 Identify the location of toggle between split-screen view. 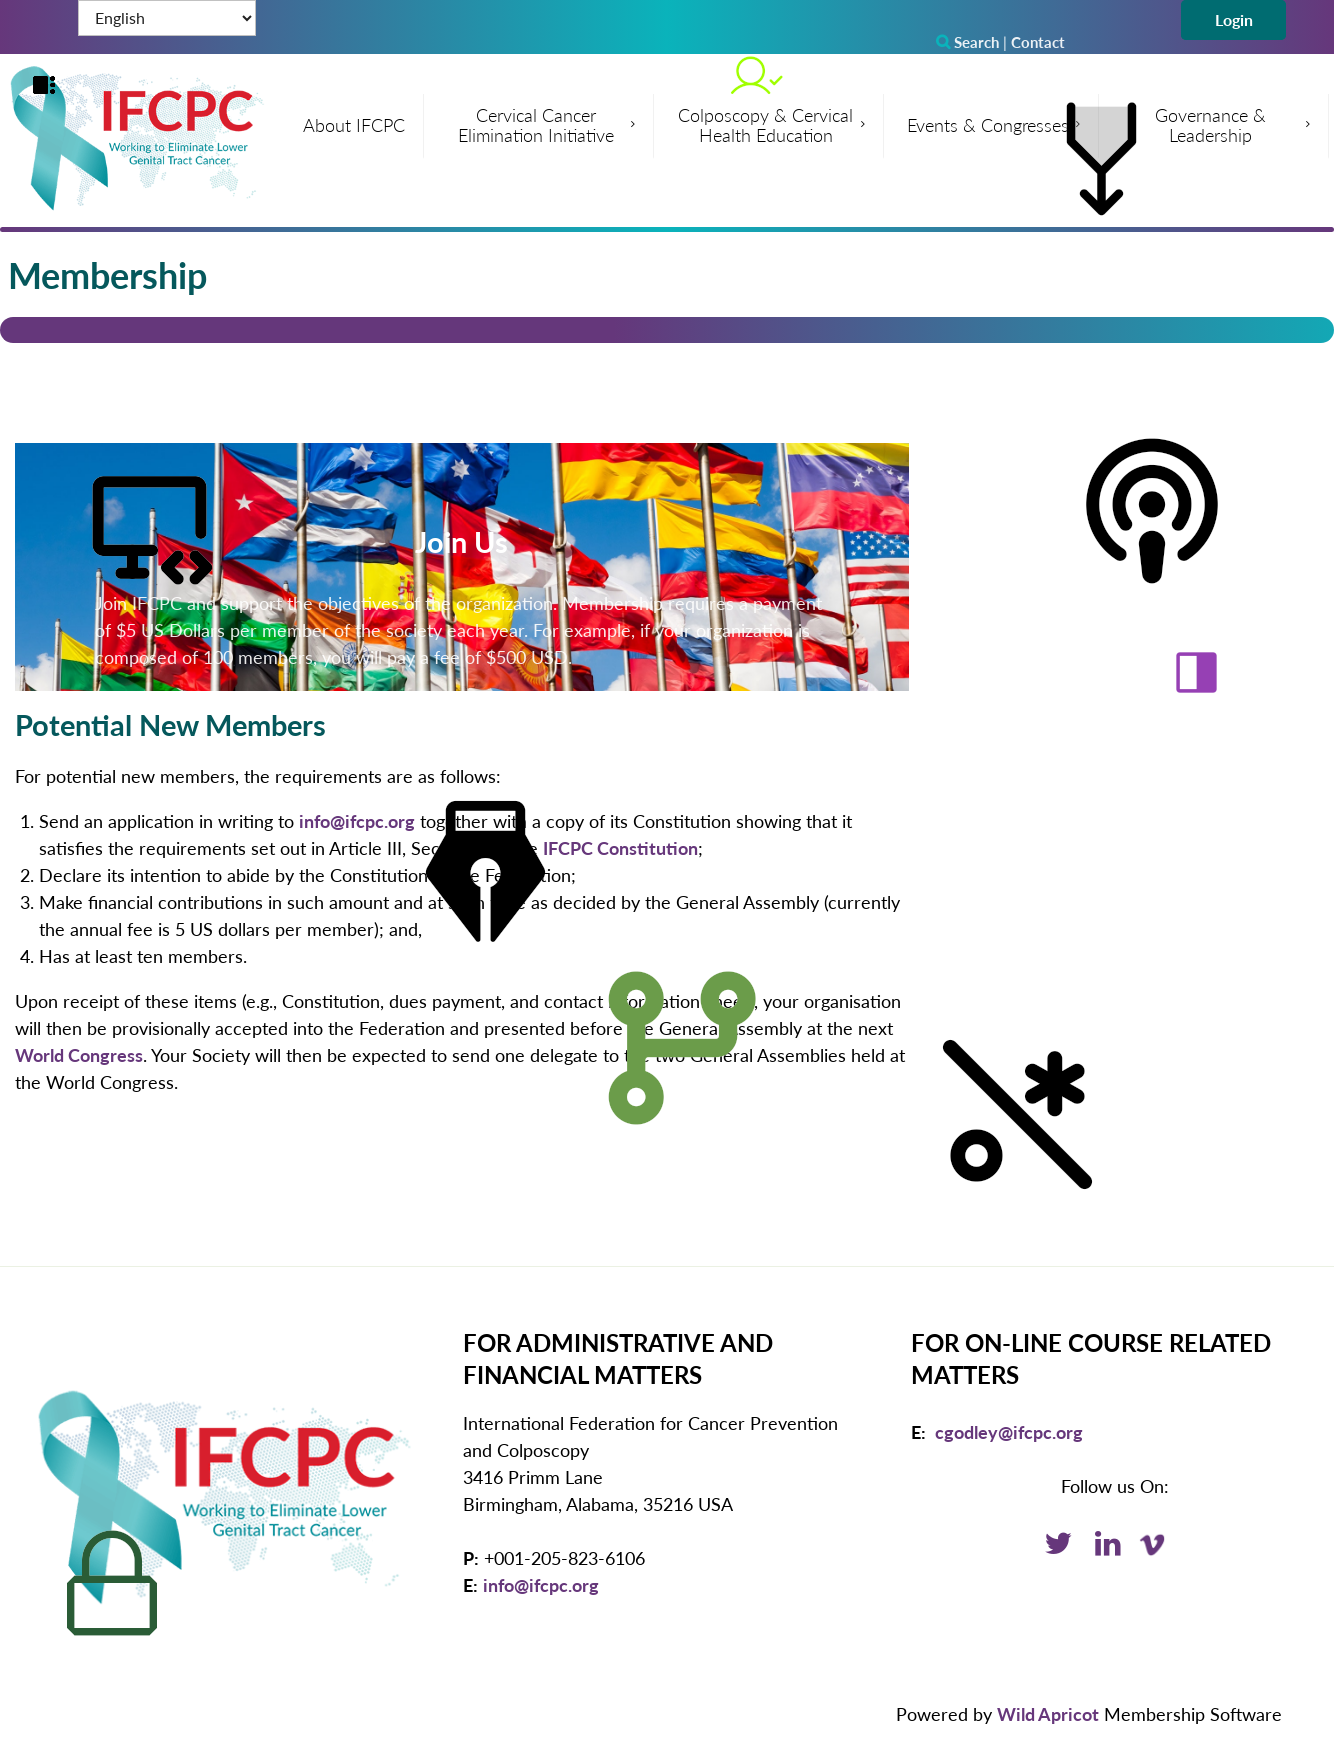
(1196, 672).